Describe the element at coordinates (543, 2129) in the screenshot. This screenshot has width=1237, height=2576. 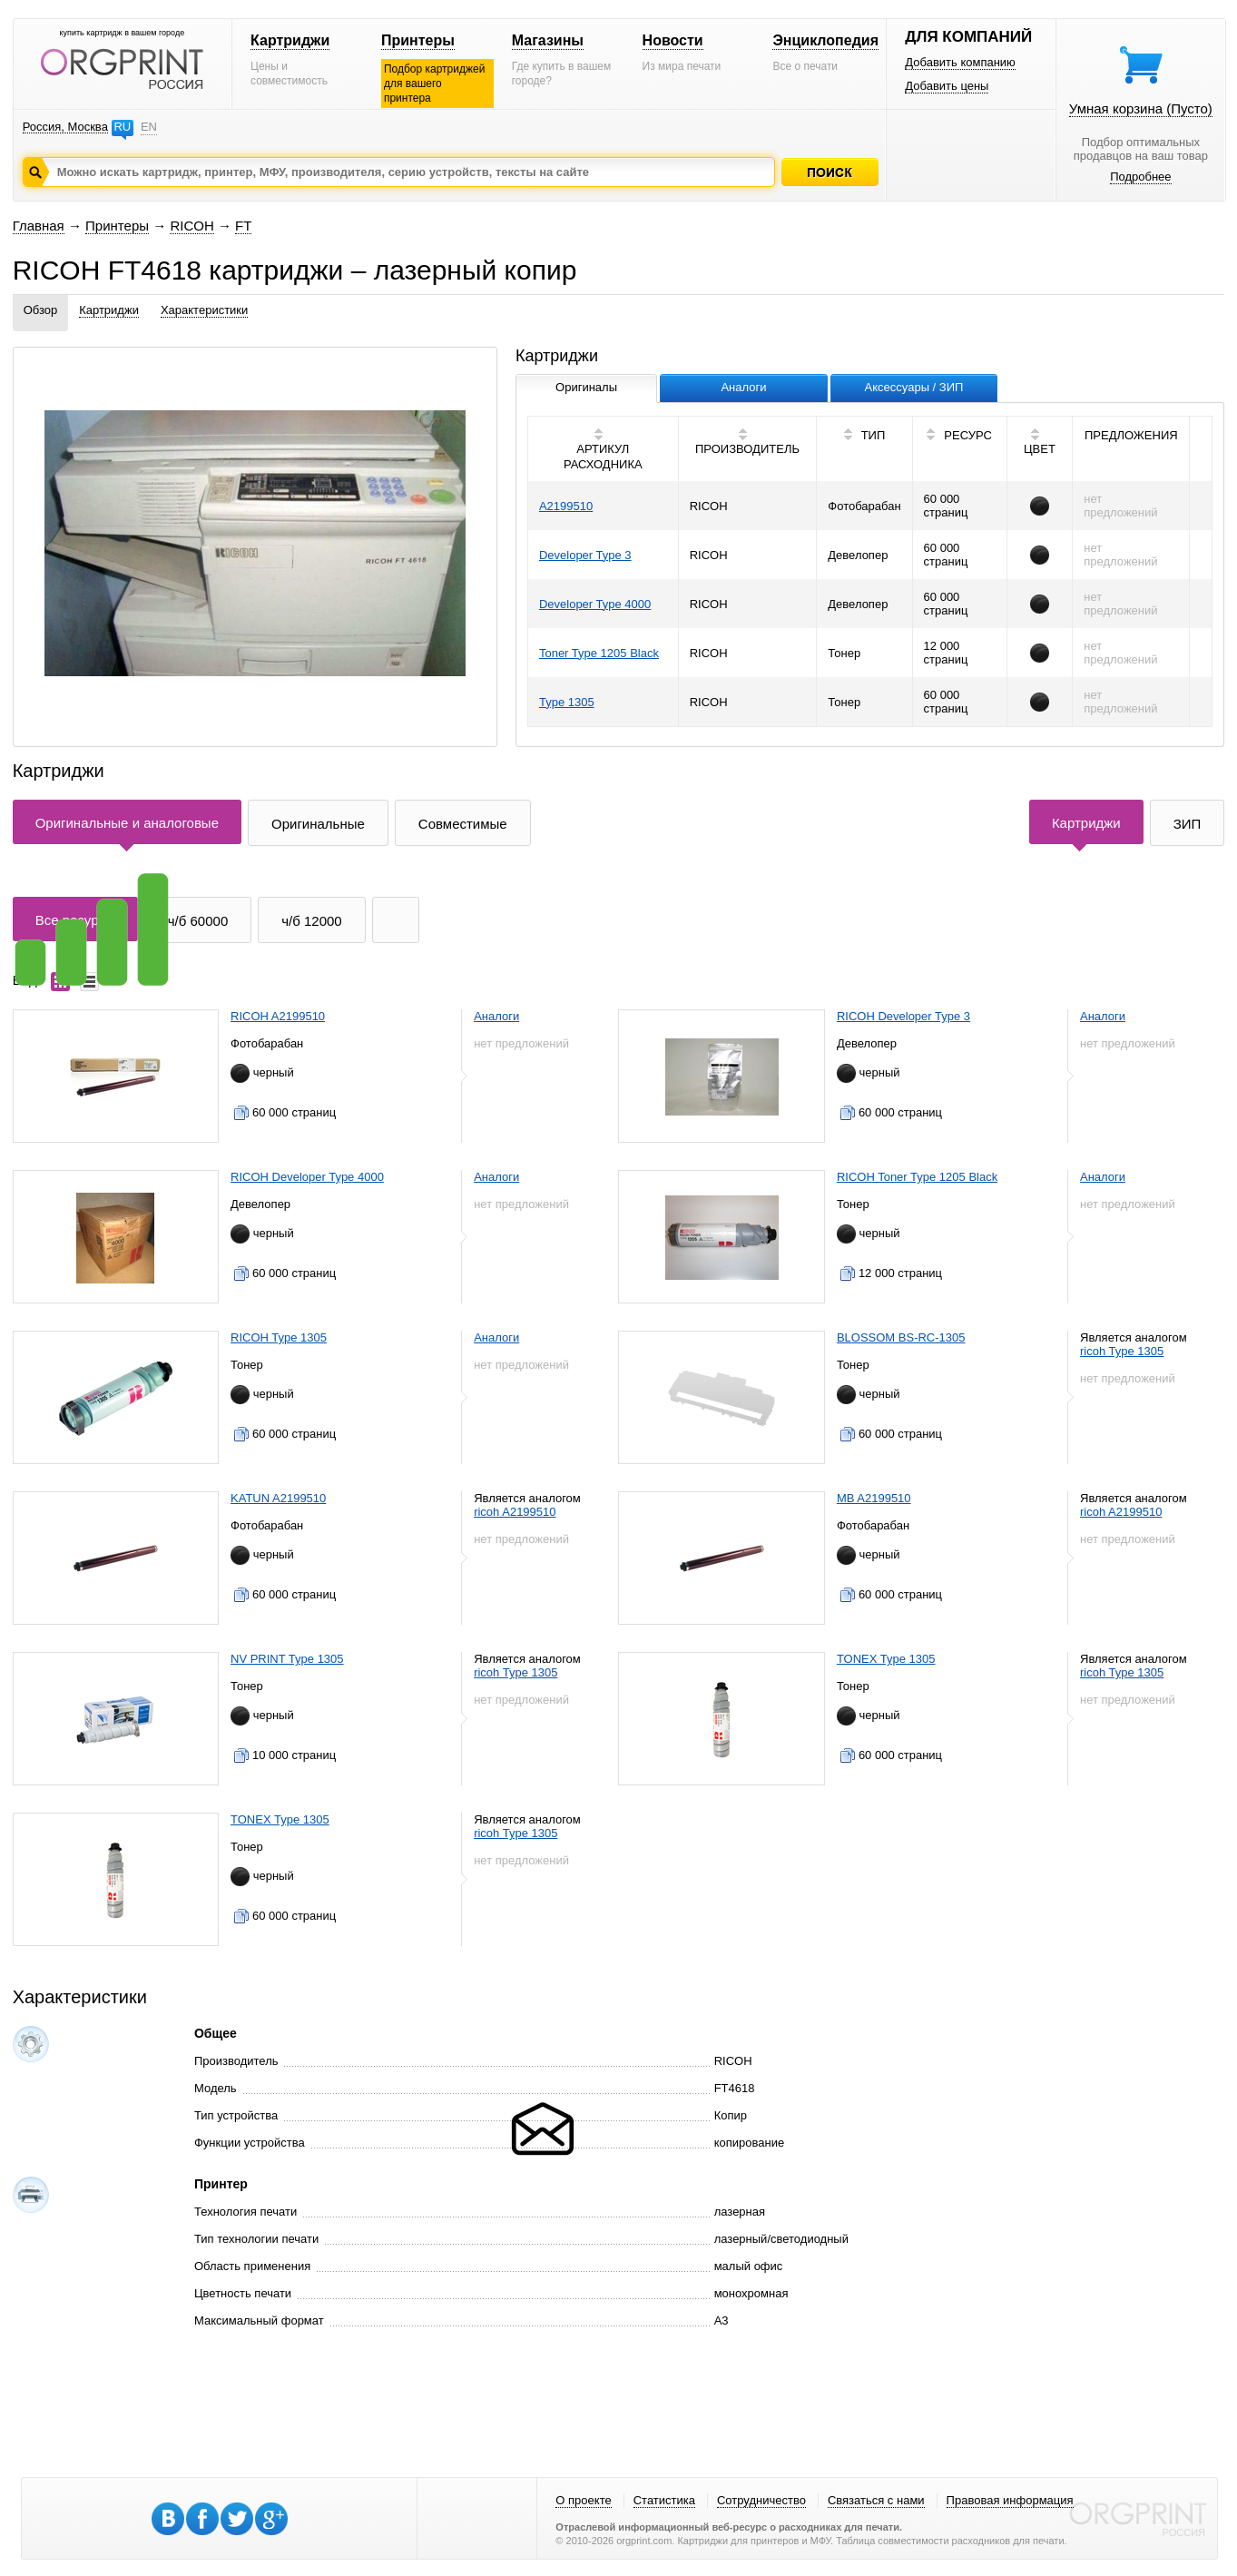
I see `view an opened or read email` at that location.